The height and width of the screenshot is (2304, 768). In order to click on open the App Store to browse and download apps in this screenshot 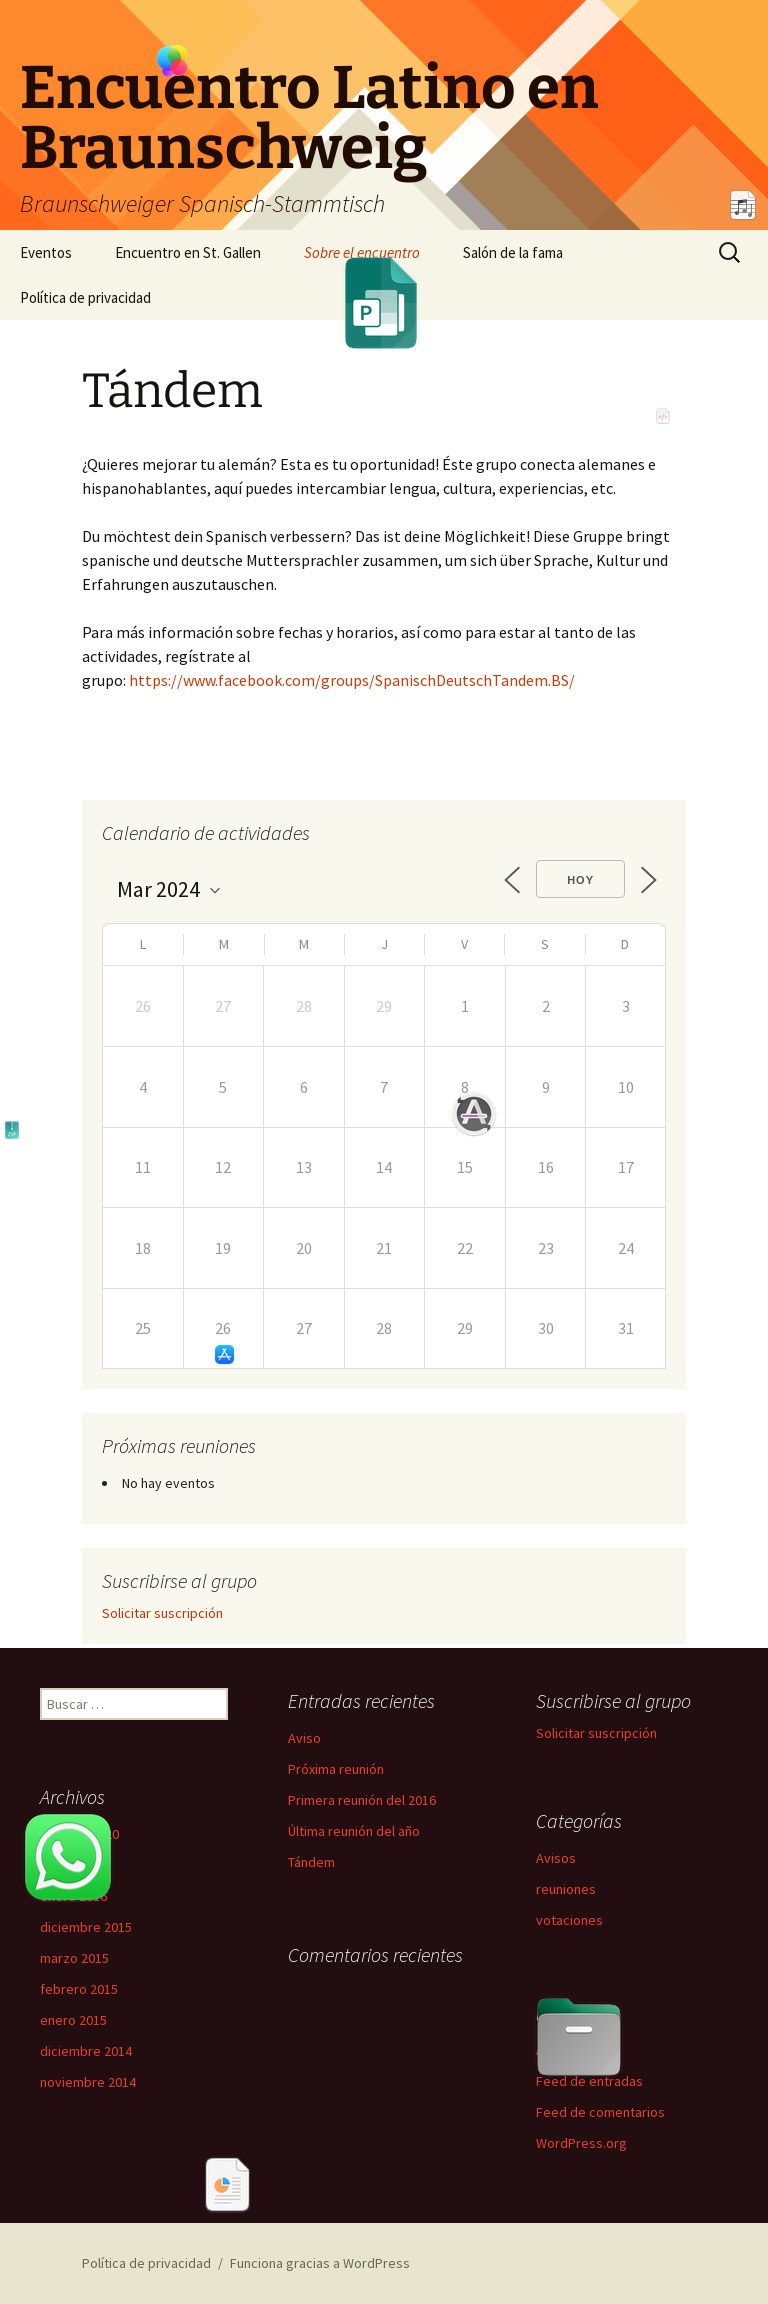, I will do `click(224, 1354)`.